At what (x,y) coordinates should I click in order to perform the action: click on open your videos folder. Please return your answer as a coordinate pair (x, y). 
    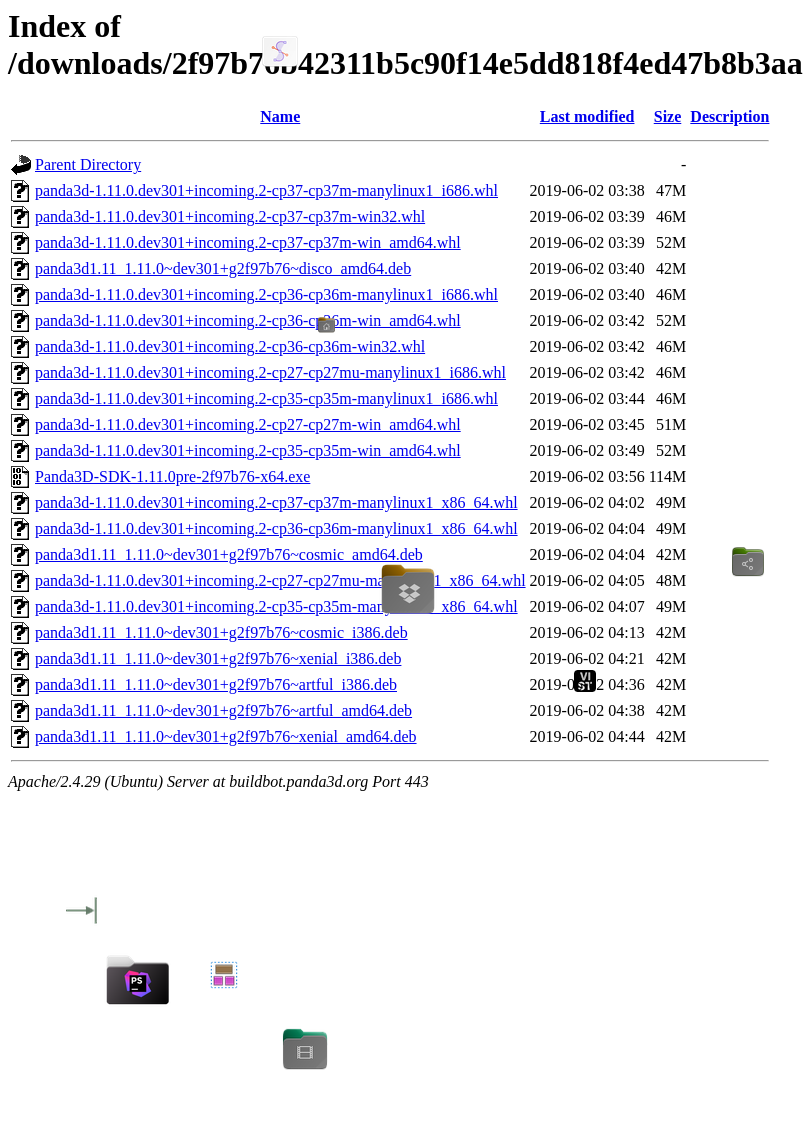
    Looking at the image, I should click on (305, 1049).